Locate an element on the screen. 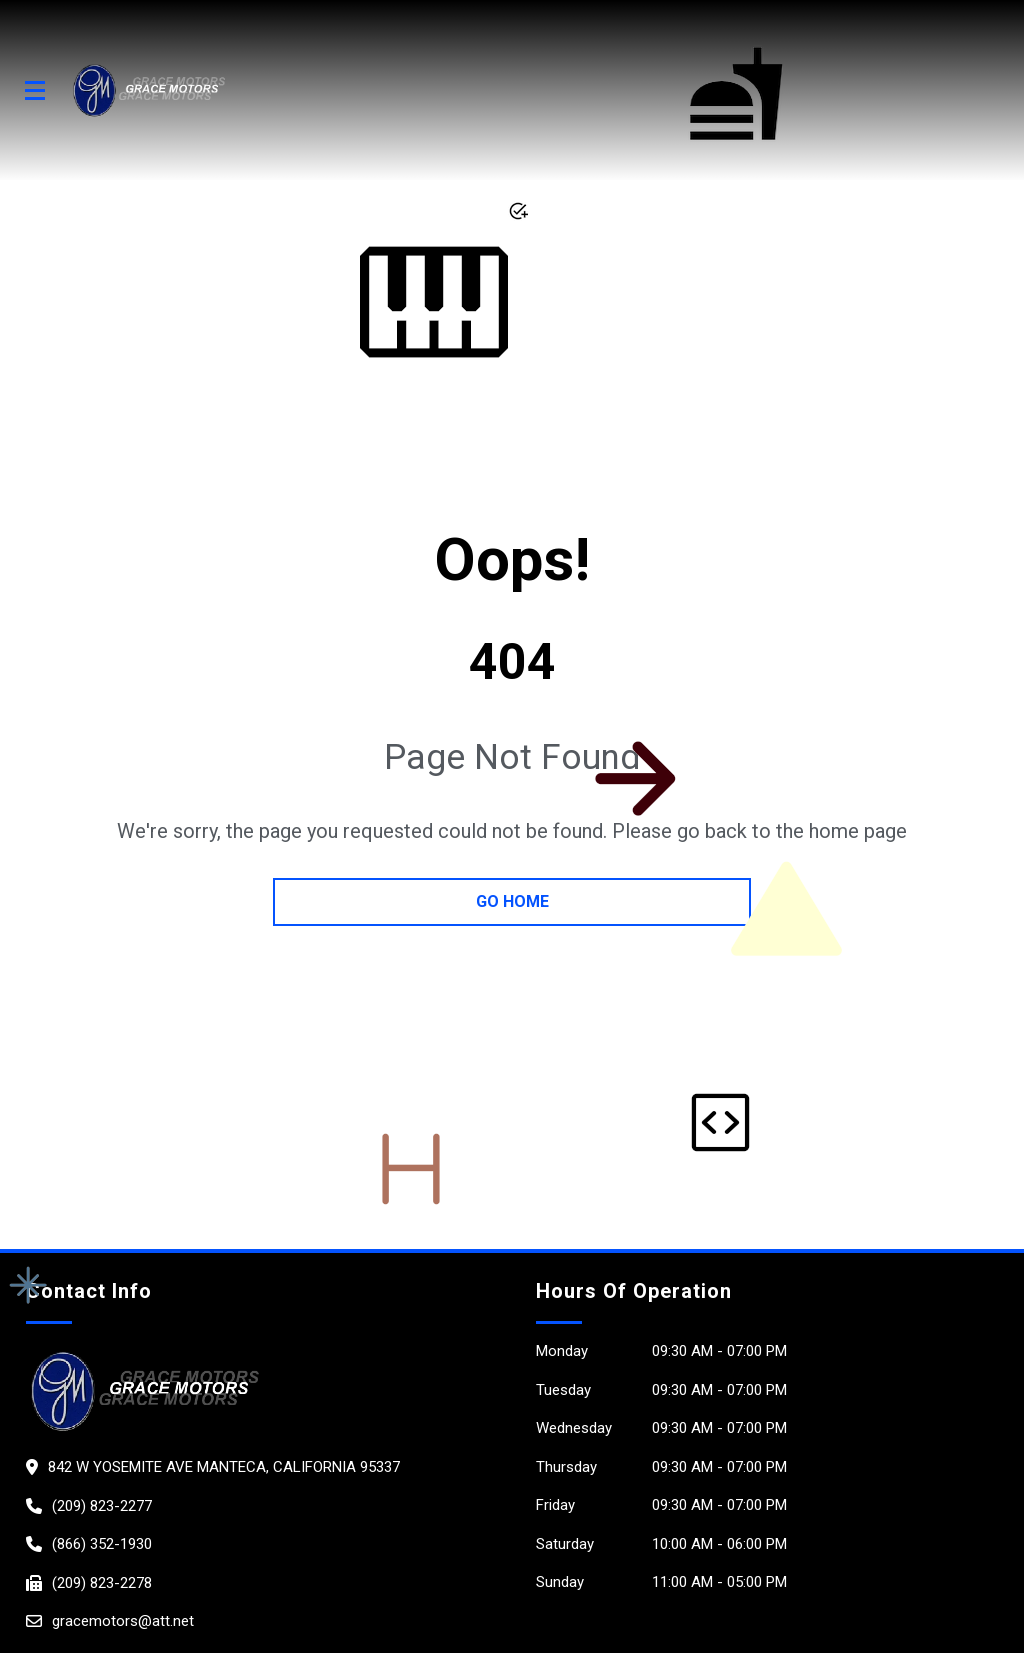  navigate to the next item or page is located at coordinates (632, 780).